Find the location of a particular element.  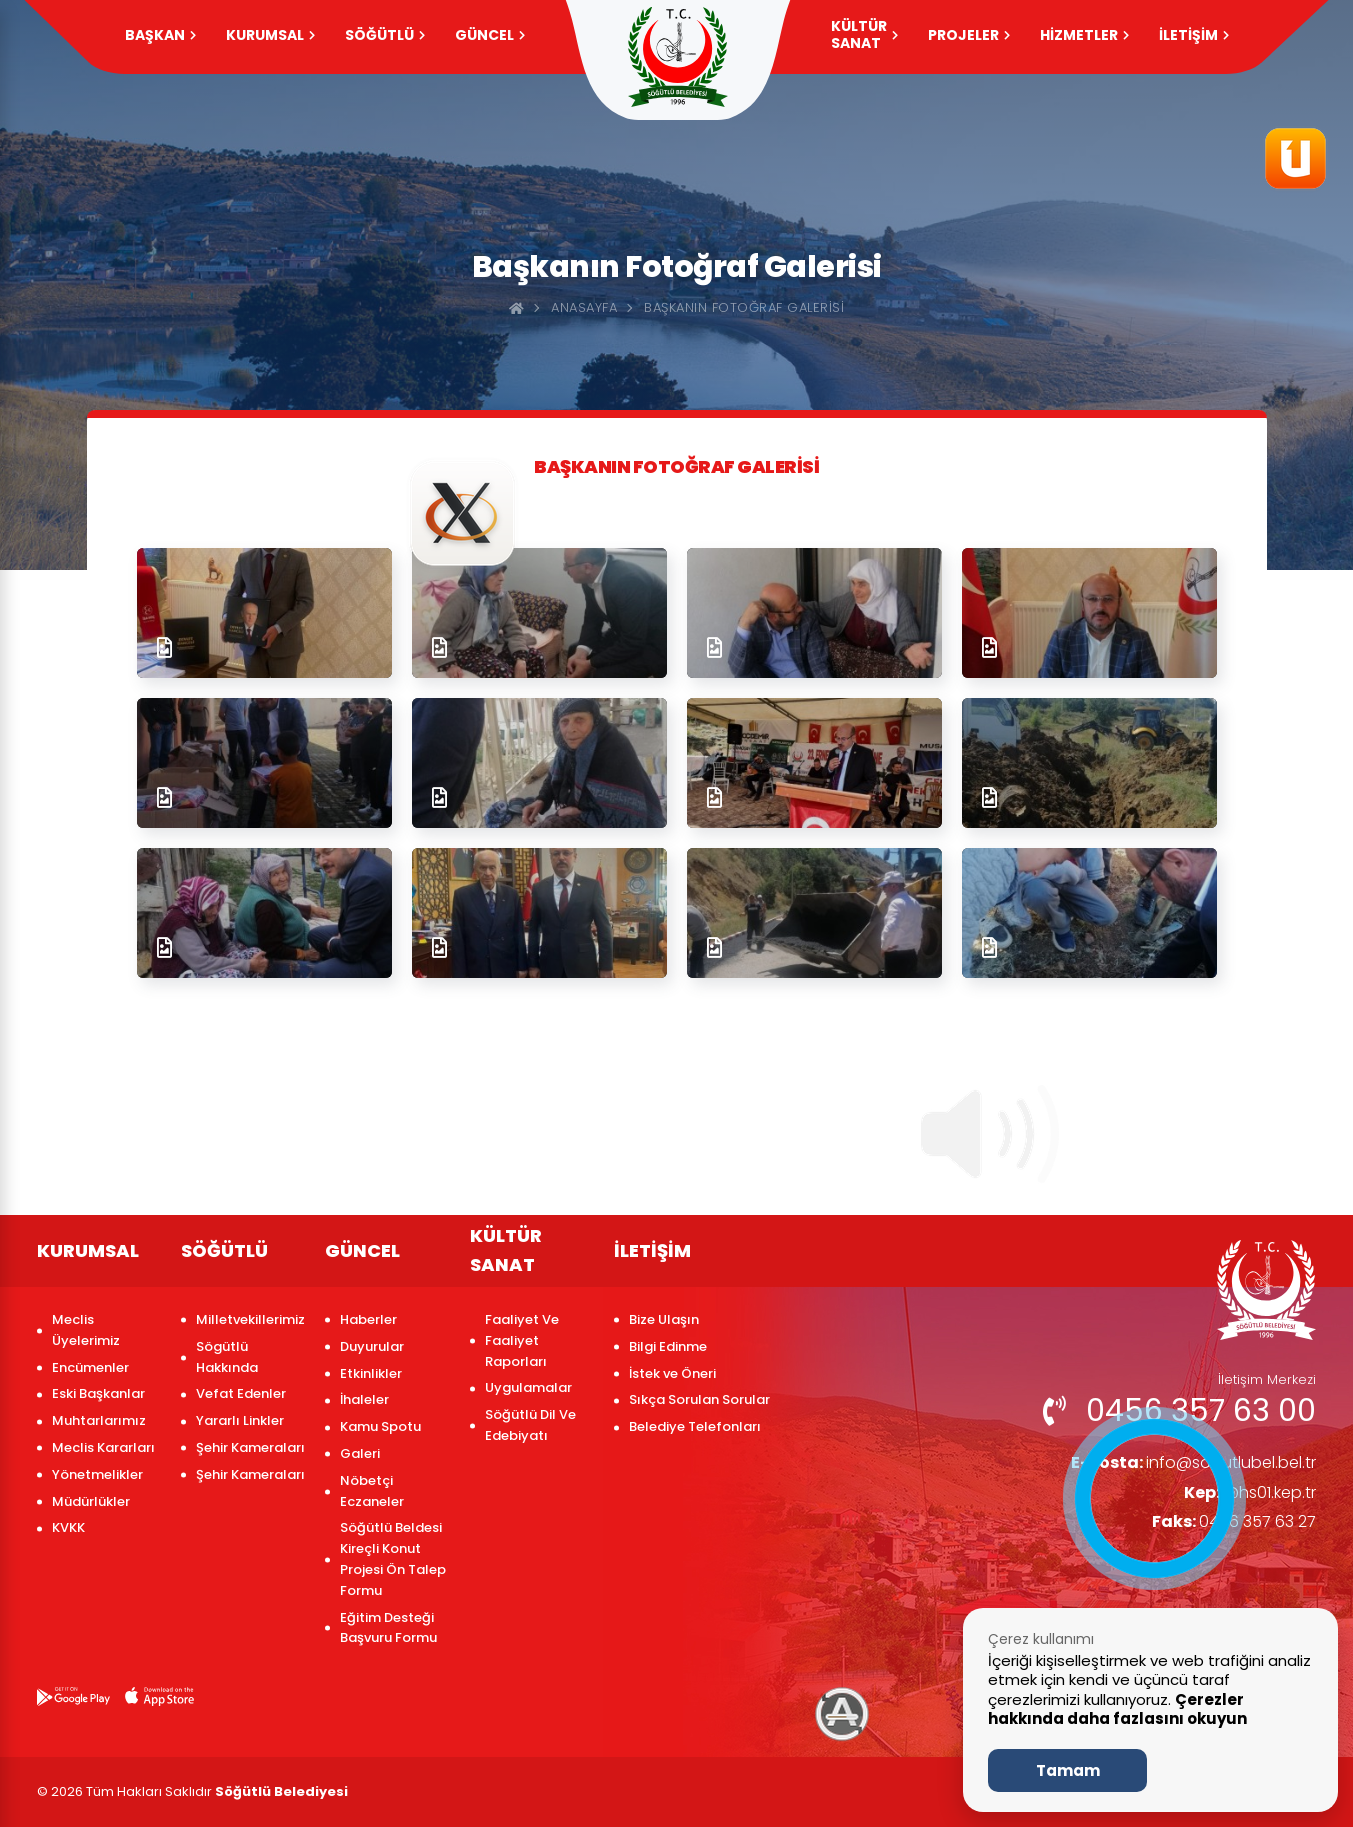

open the software update notifier app is located at coordinates (842, 1714).